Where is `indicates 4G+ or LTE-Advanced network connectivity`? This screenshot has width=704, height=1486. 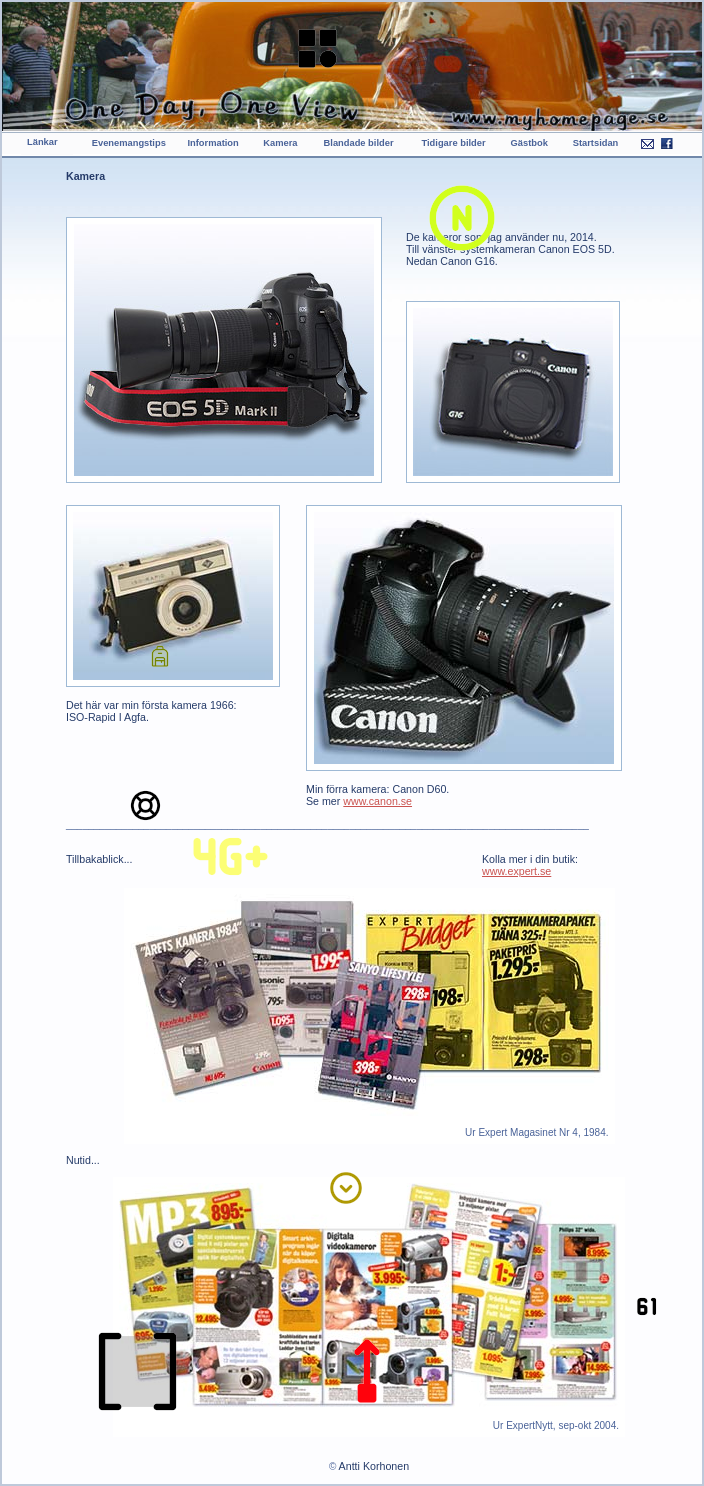
indicates 4G+ or LTE-Advanced network connectivity is located at coordinates (230, 856).